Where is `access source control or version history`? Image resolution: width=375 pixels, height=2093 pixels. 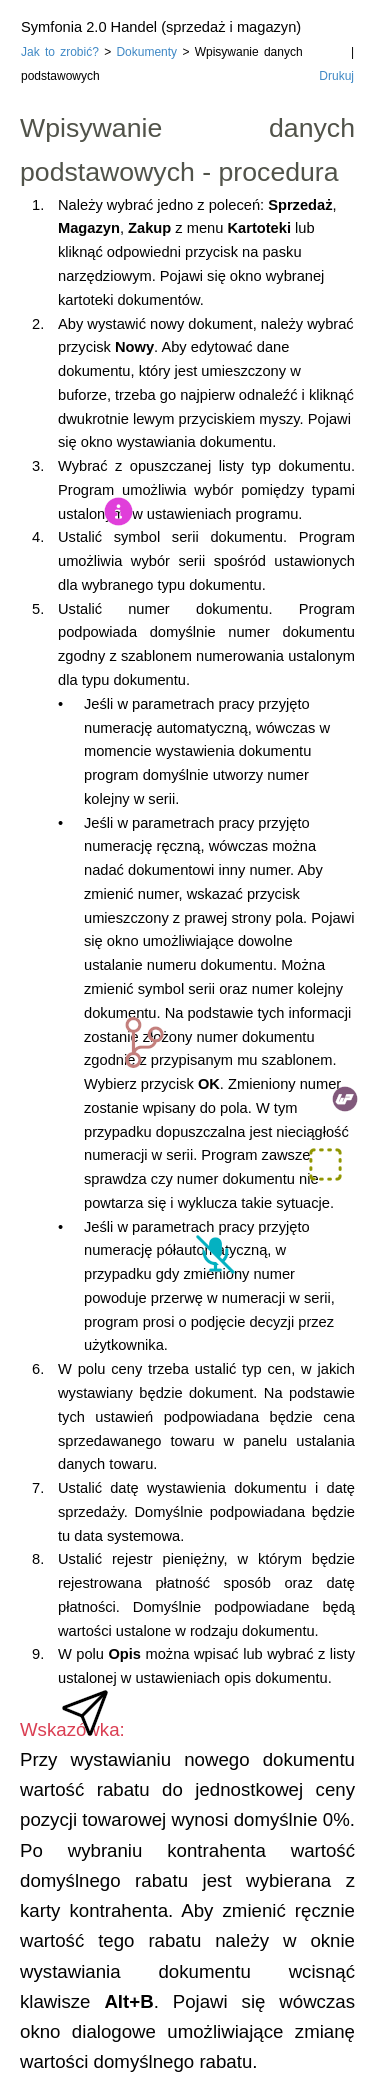
access source control or version history is located at coordinates (144, 1042).